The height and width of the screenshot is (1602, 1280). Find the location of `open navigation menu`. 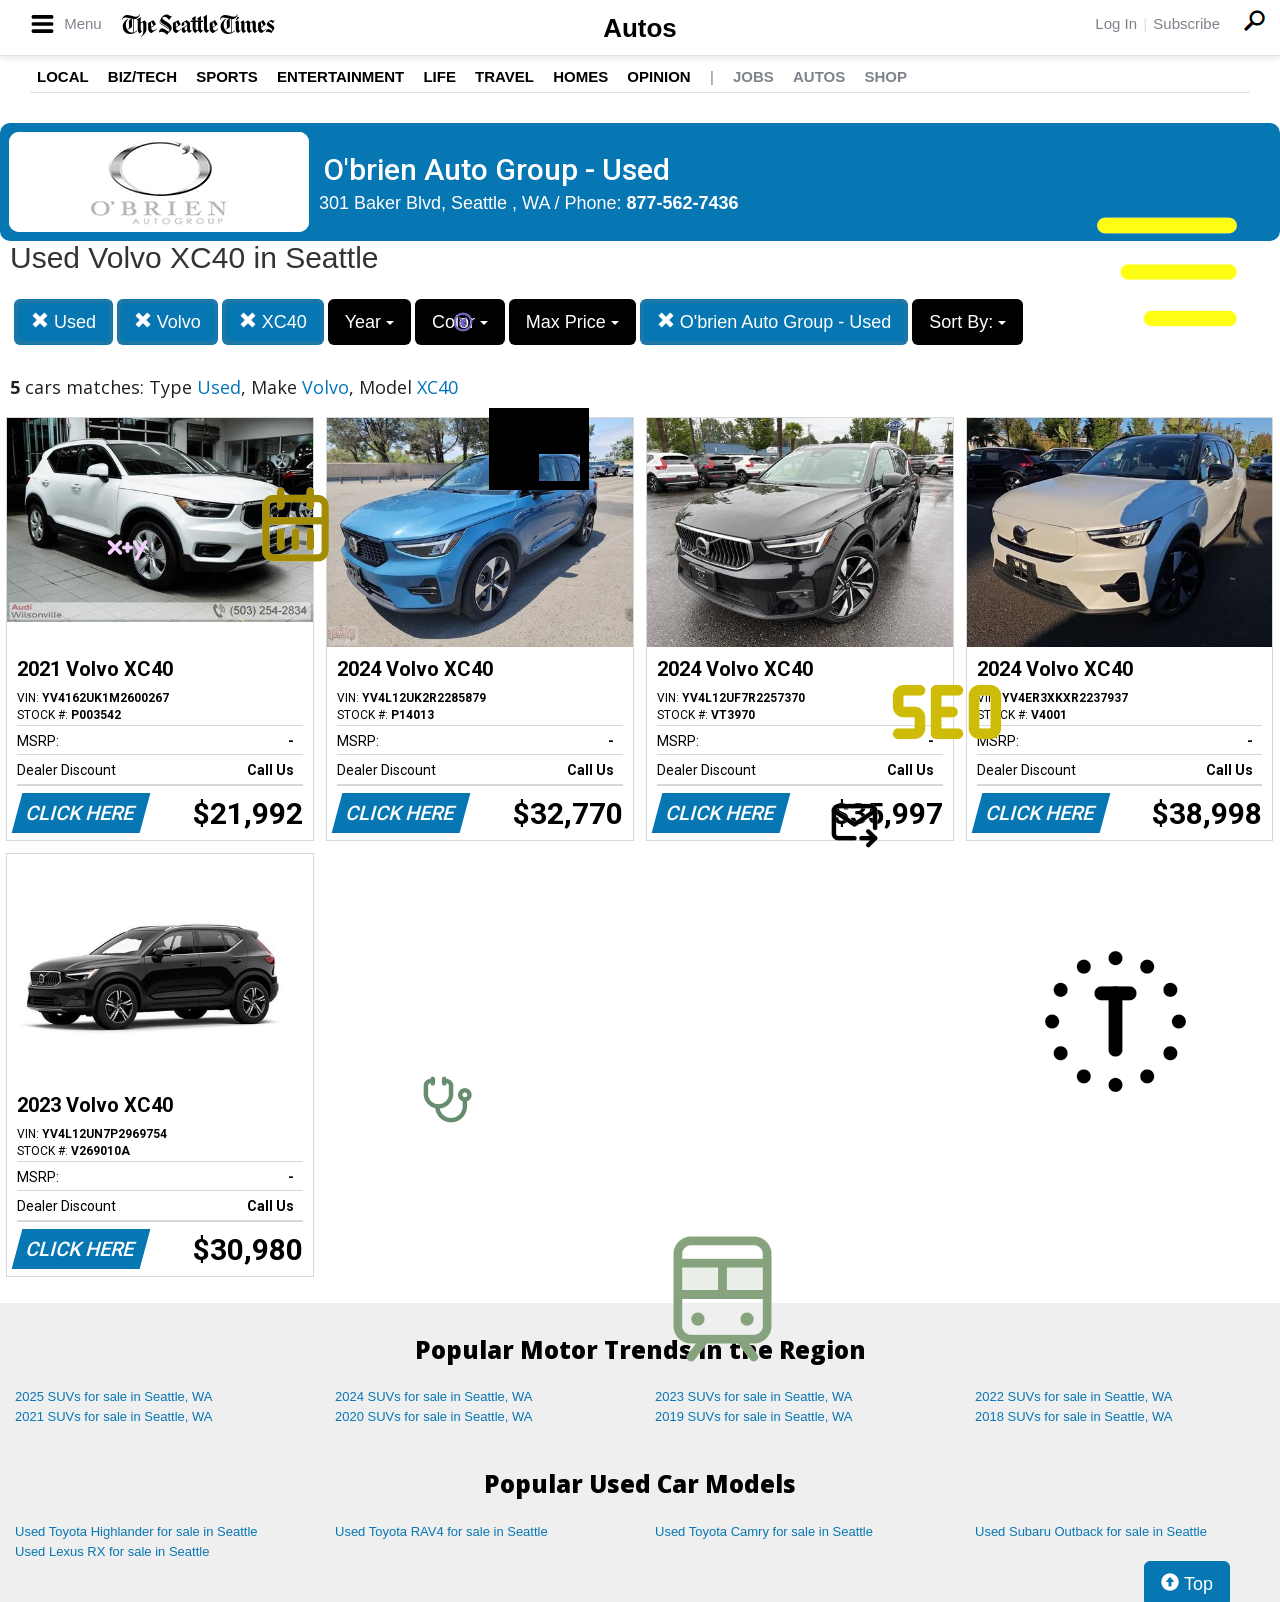

open navigation menu is located at coordinates (1167, 272).